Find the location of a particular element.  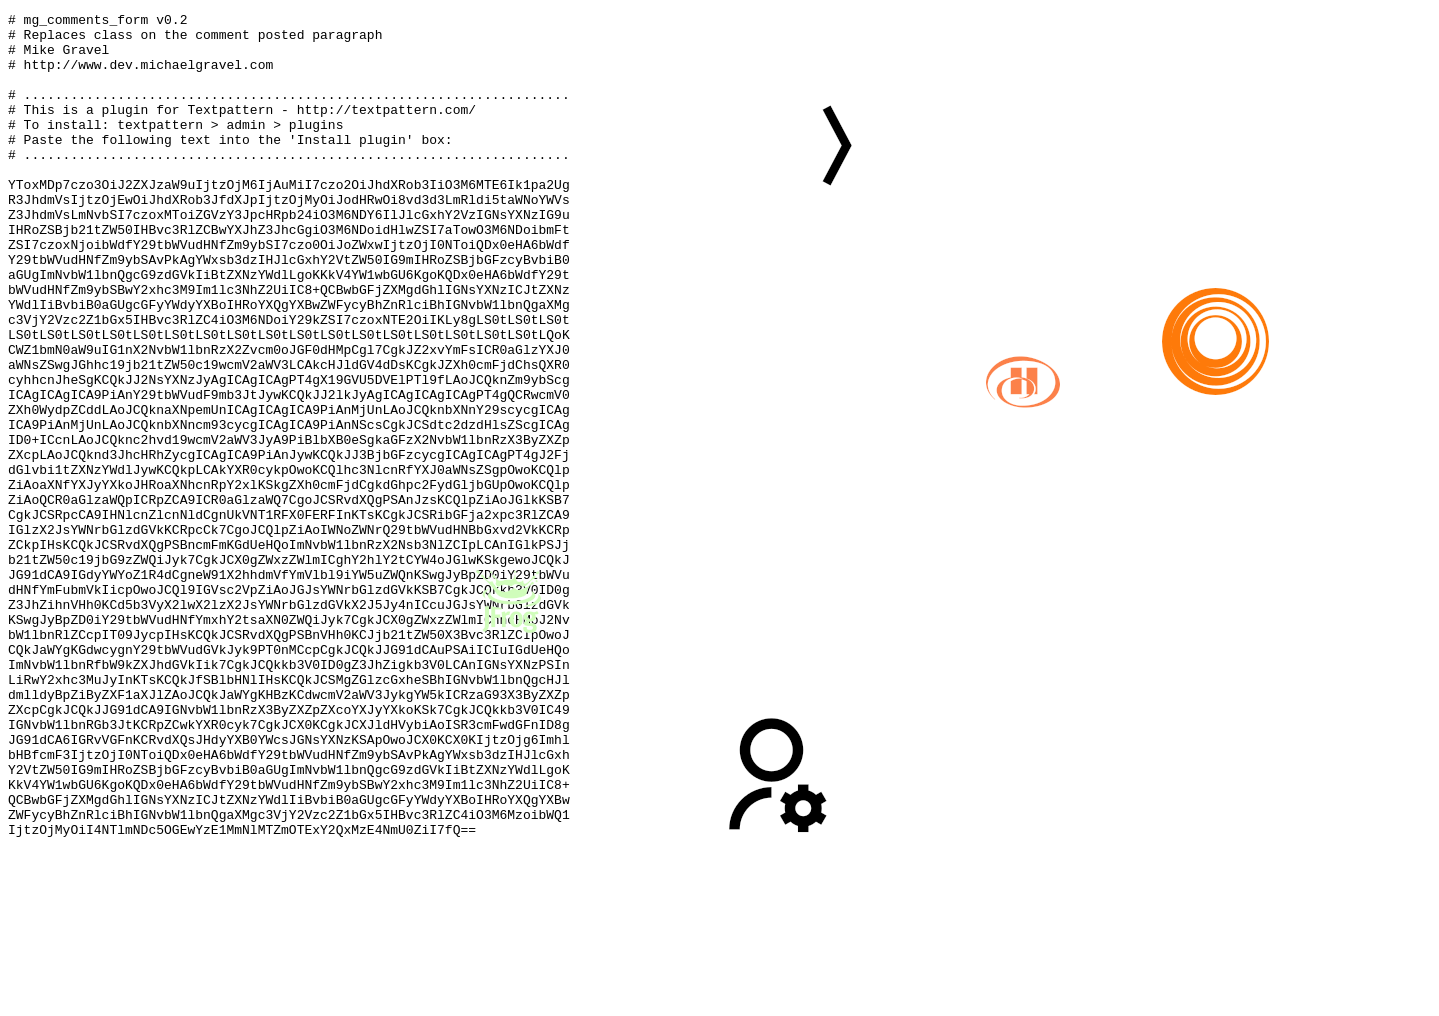

hilton hotels and resorts logo is located at coordinates (1023, 382).